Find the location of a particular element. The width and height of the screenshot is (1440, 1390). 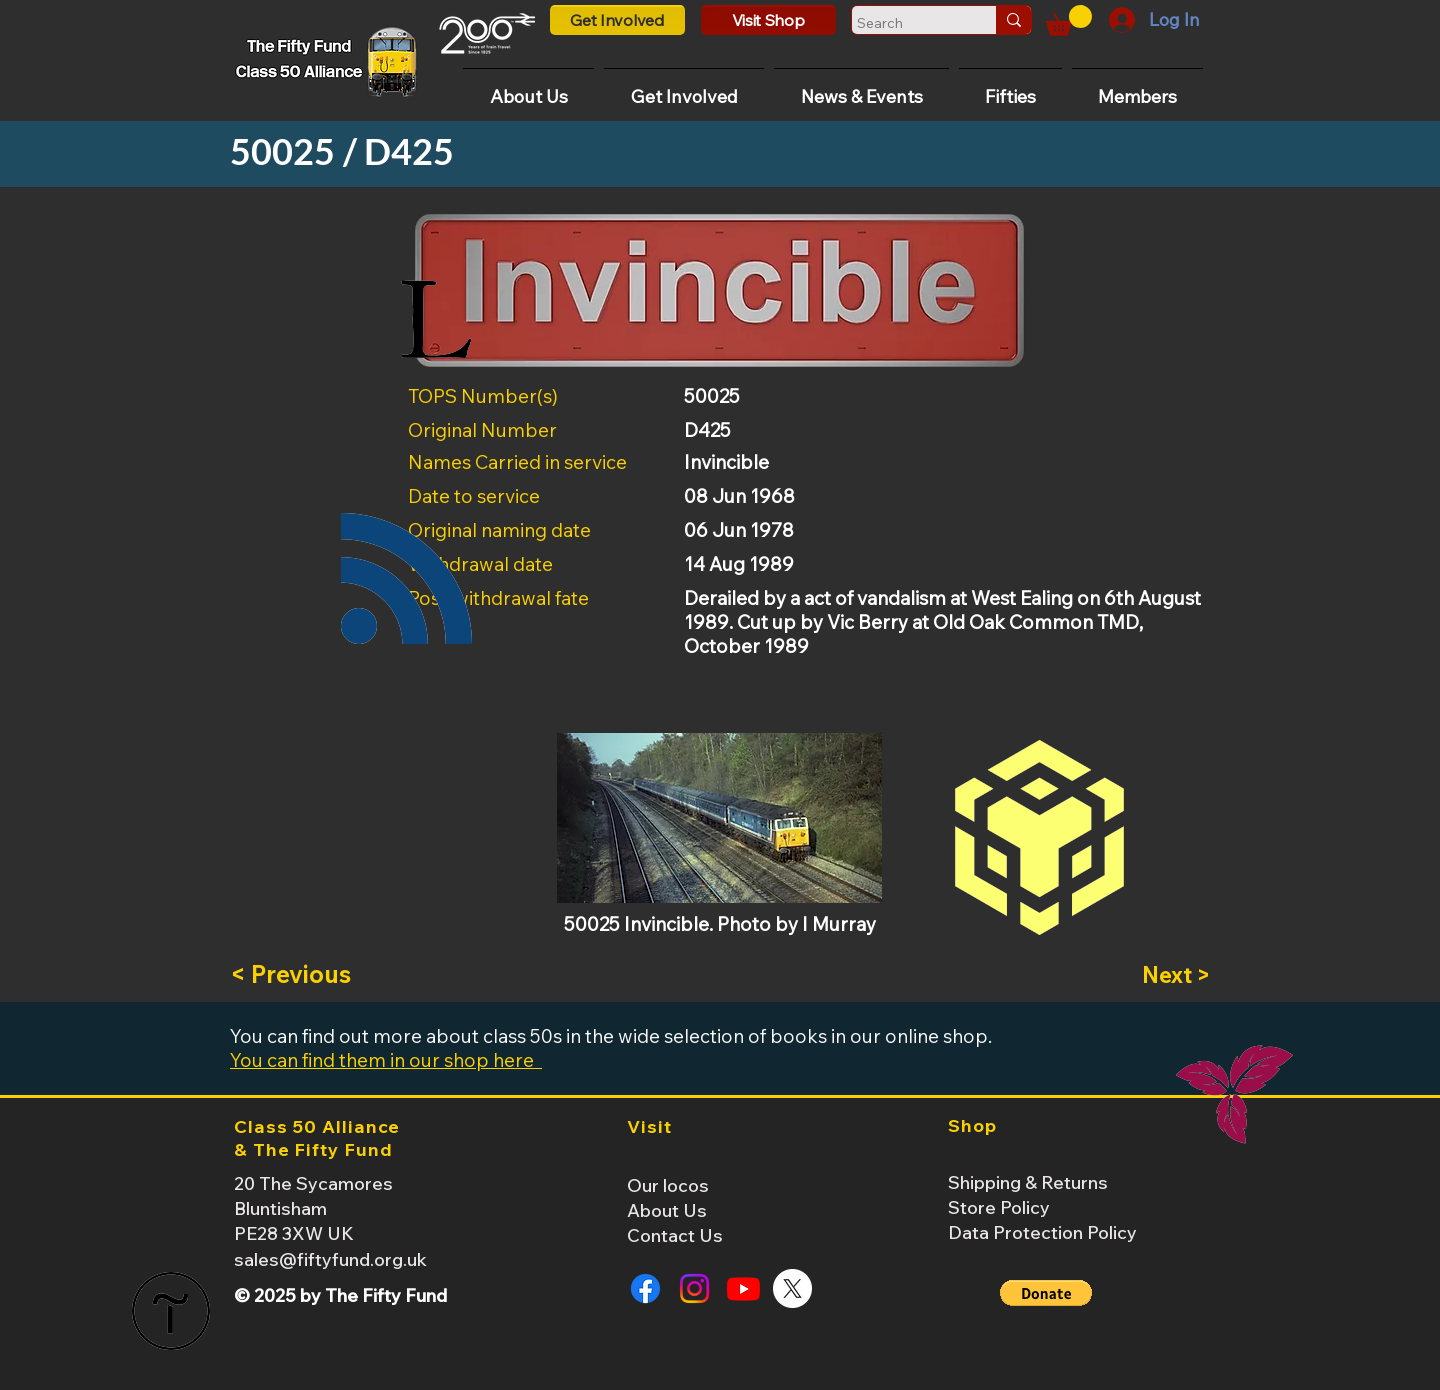

subscribe to RSS feed is located at coordinates (406, 578).